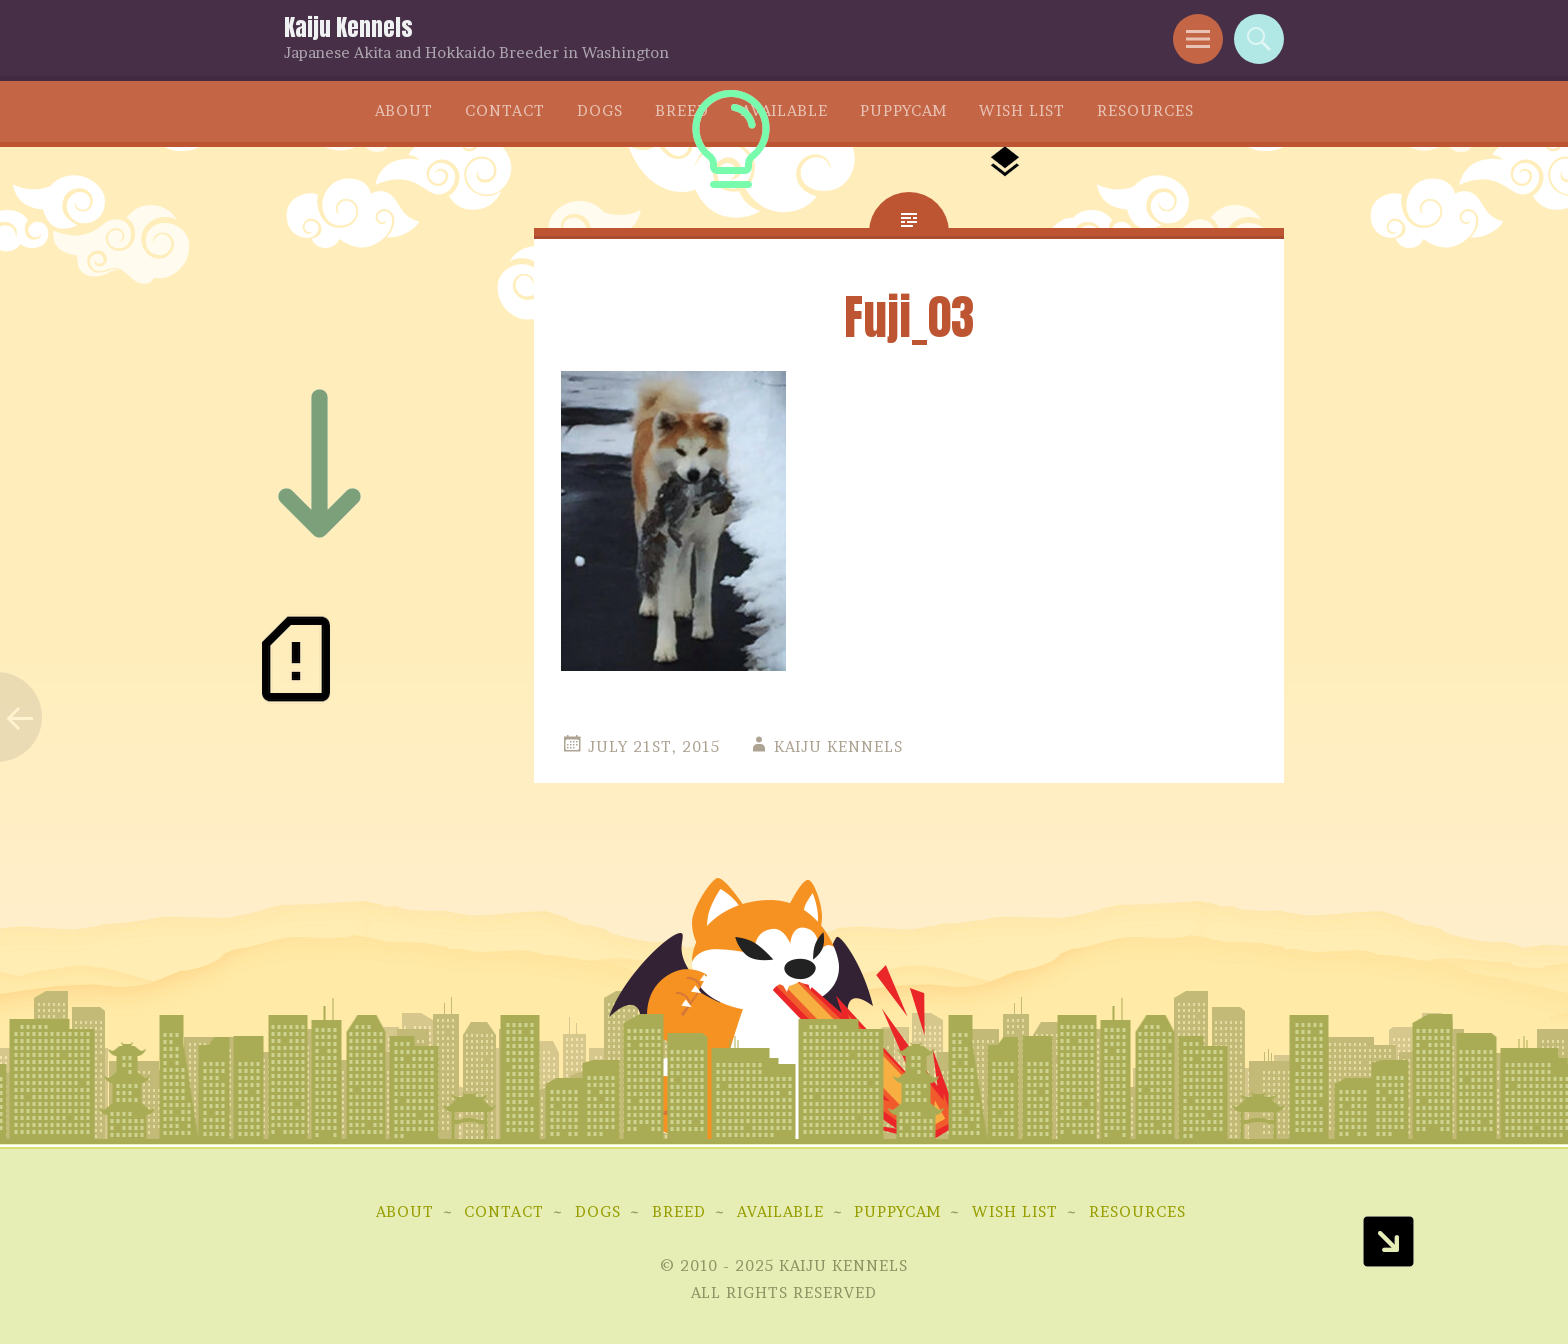 The height and width of the screenshot is (1344, 1568). I want to click on scroll down or view more content, so click(319, 463).